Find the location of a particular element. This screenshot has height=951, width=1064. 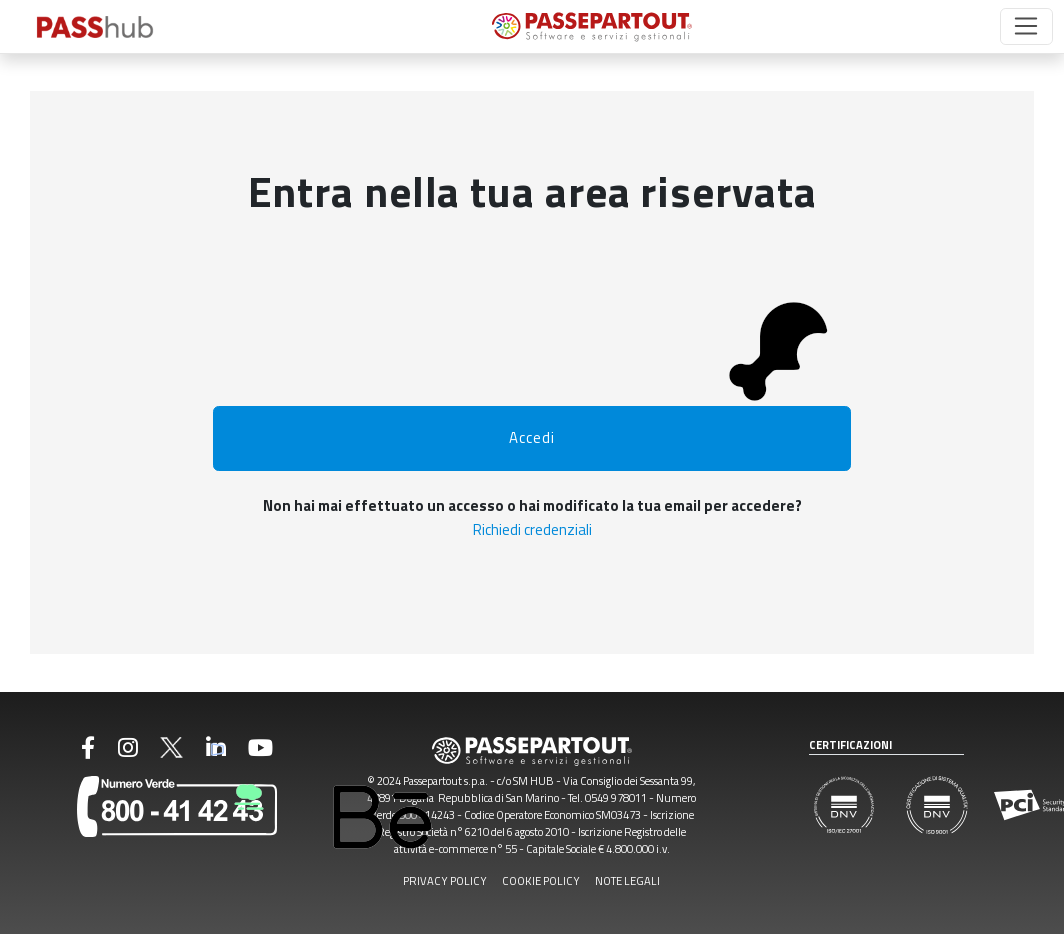

indicates smog or poor air quality conditions is located at coordinates (249, 797).